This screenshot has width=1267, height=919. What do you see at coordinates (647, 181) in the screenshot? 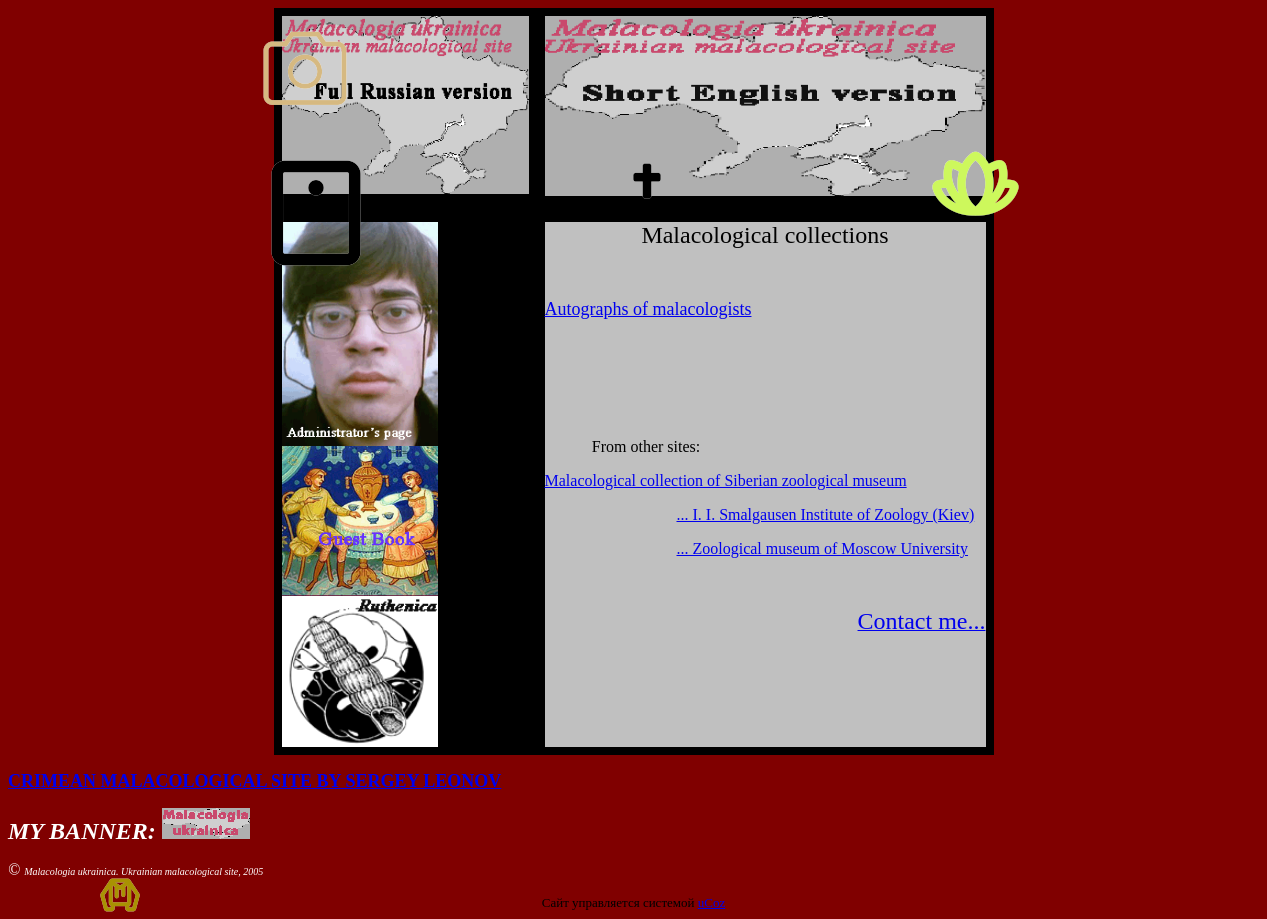
I see `religious or faith-related content` at bounding box center [647, 181].